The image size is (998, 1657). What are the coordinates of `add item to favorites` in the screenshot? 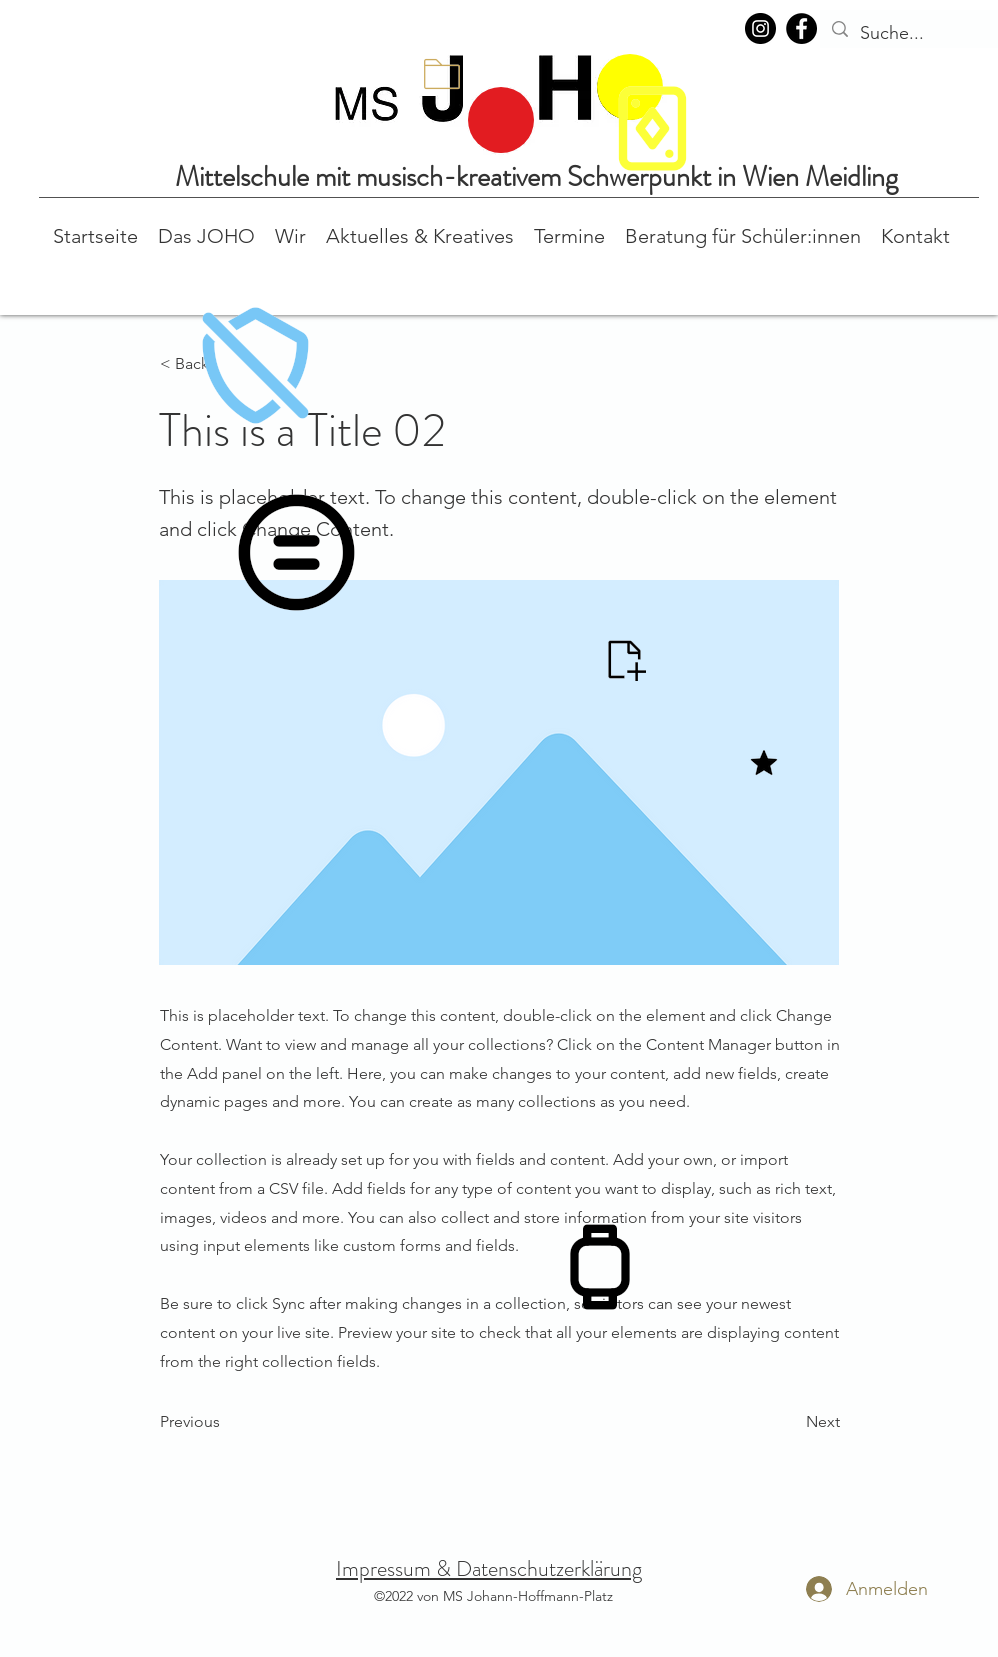 It's located at (764, 763).